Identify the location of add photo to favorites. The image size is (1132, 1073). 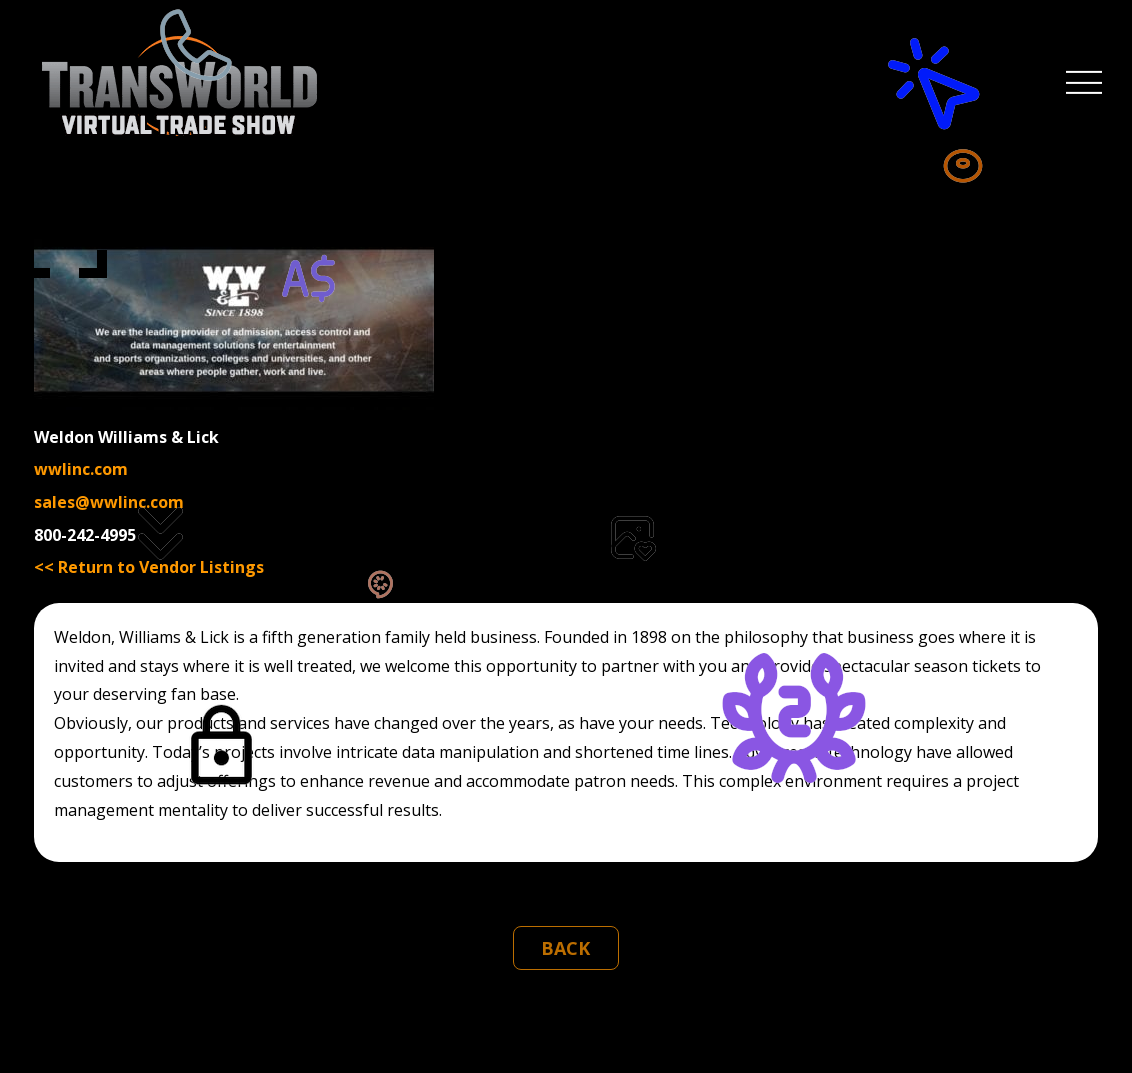
(632, 537).